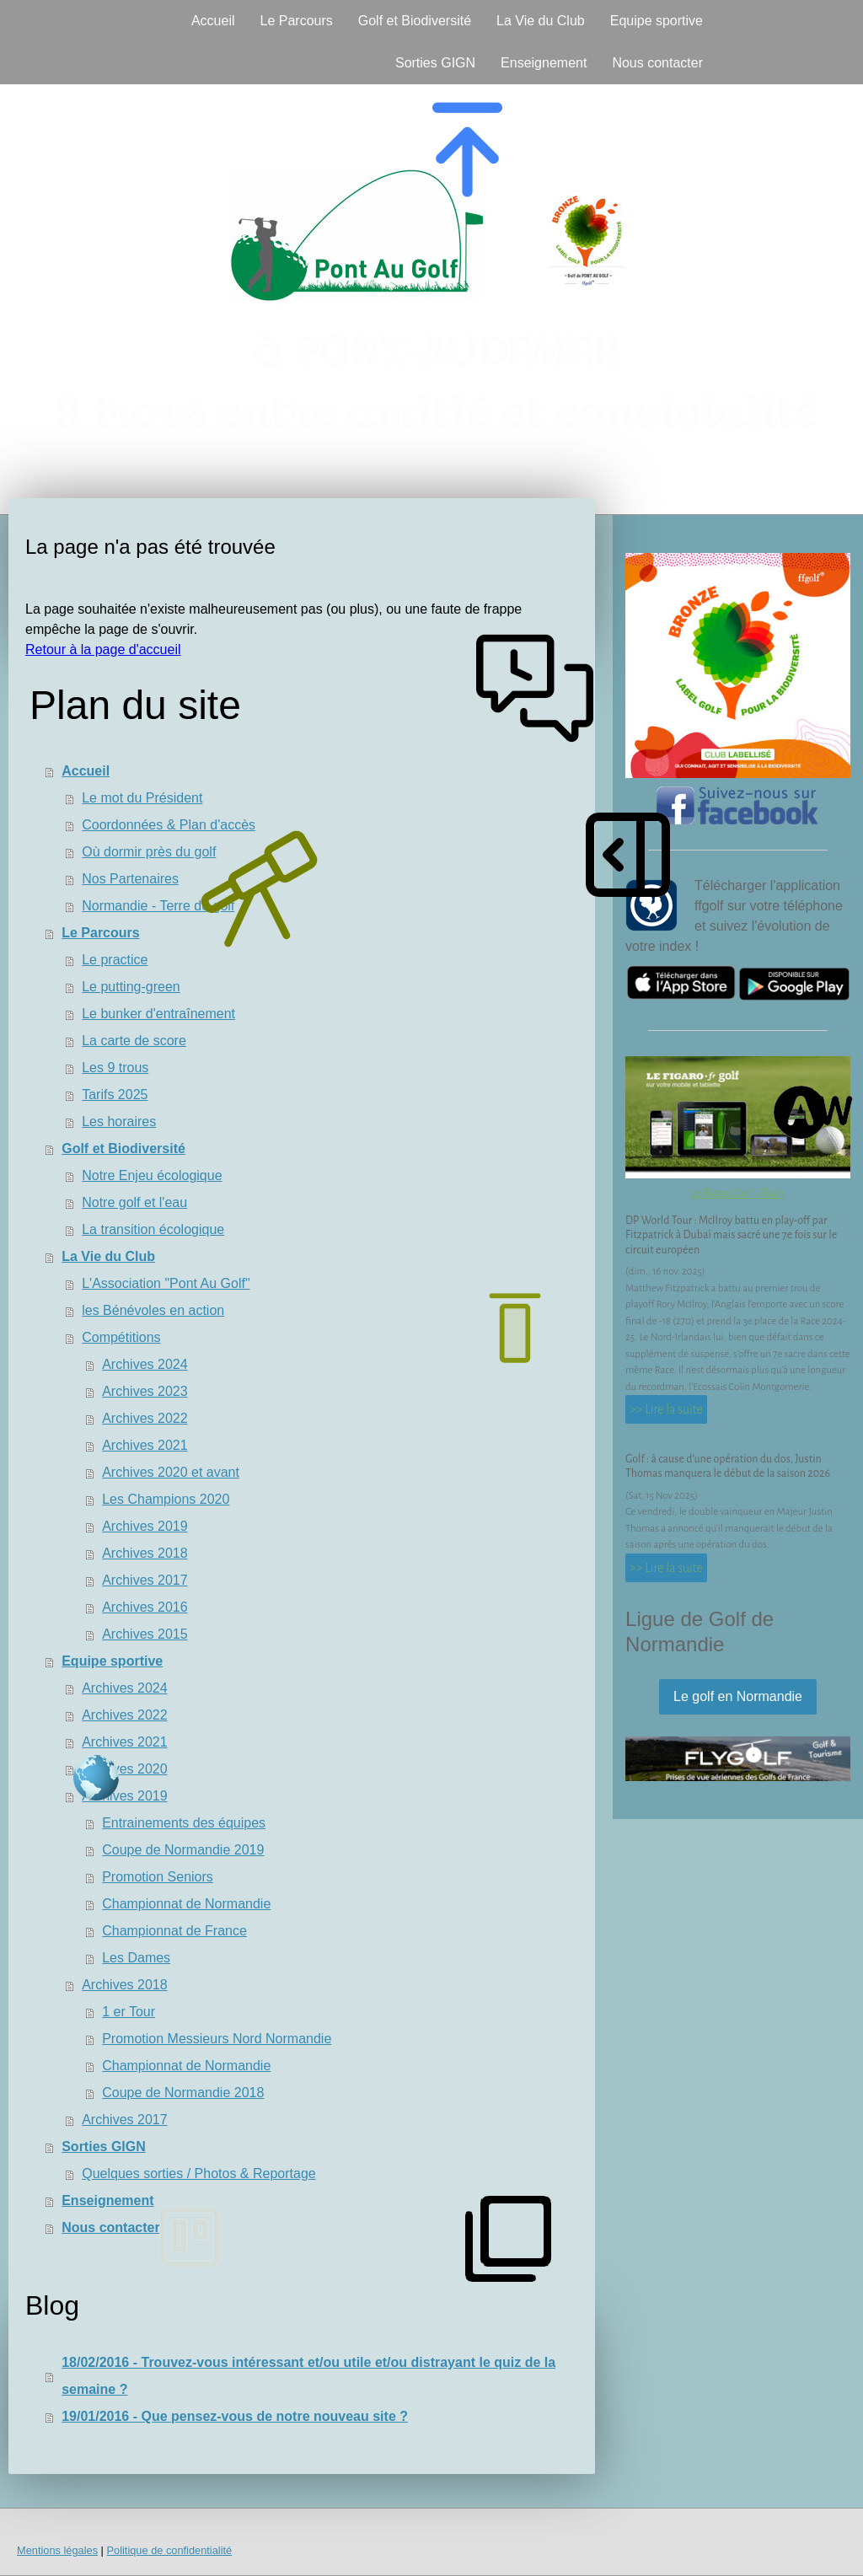  I want to click on explore or discover new content, so click(259, 888).